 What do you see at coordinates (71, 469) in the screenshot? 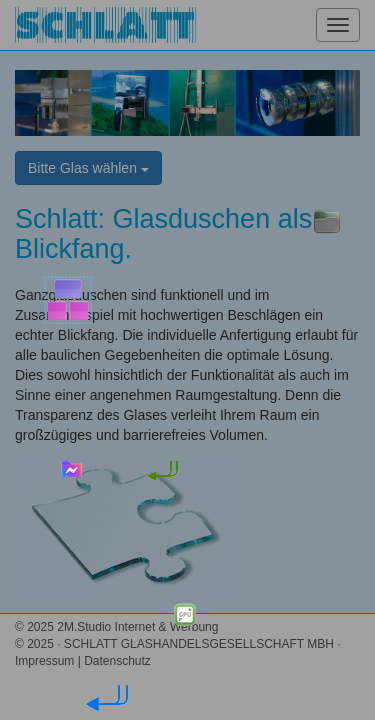
I see `open messenger downloads or files folder` at bounding box center [71, 469].